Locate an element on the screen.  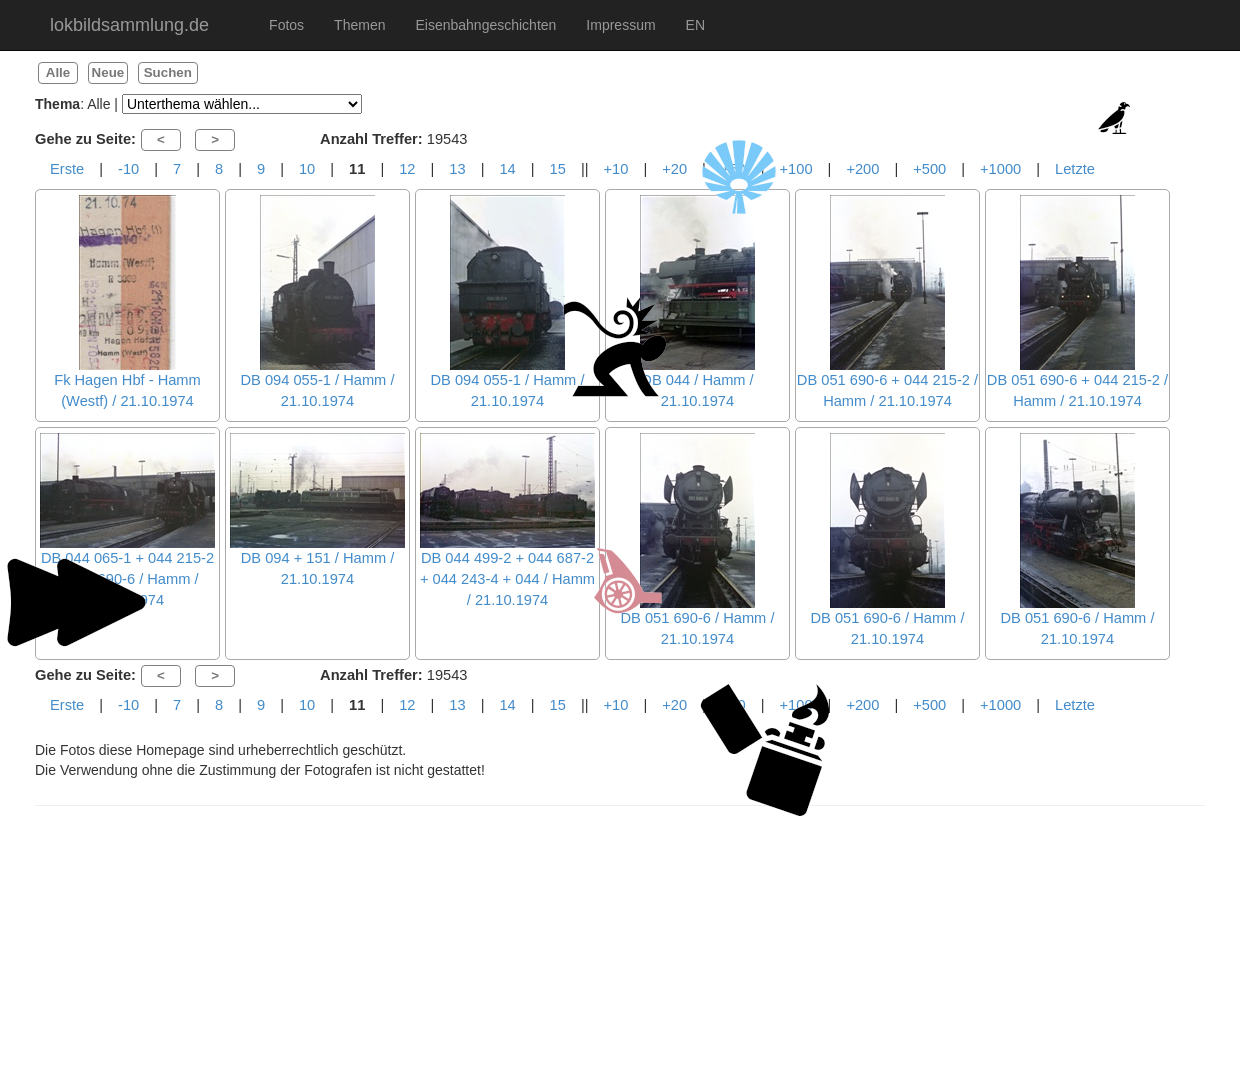
helicopter tail rotor component in a game interface is located at coordinates (627, 580).